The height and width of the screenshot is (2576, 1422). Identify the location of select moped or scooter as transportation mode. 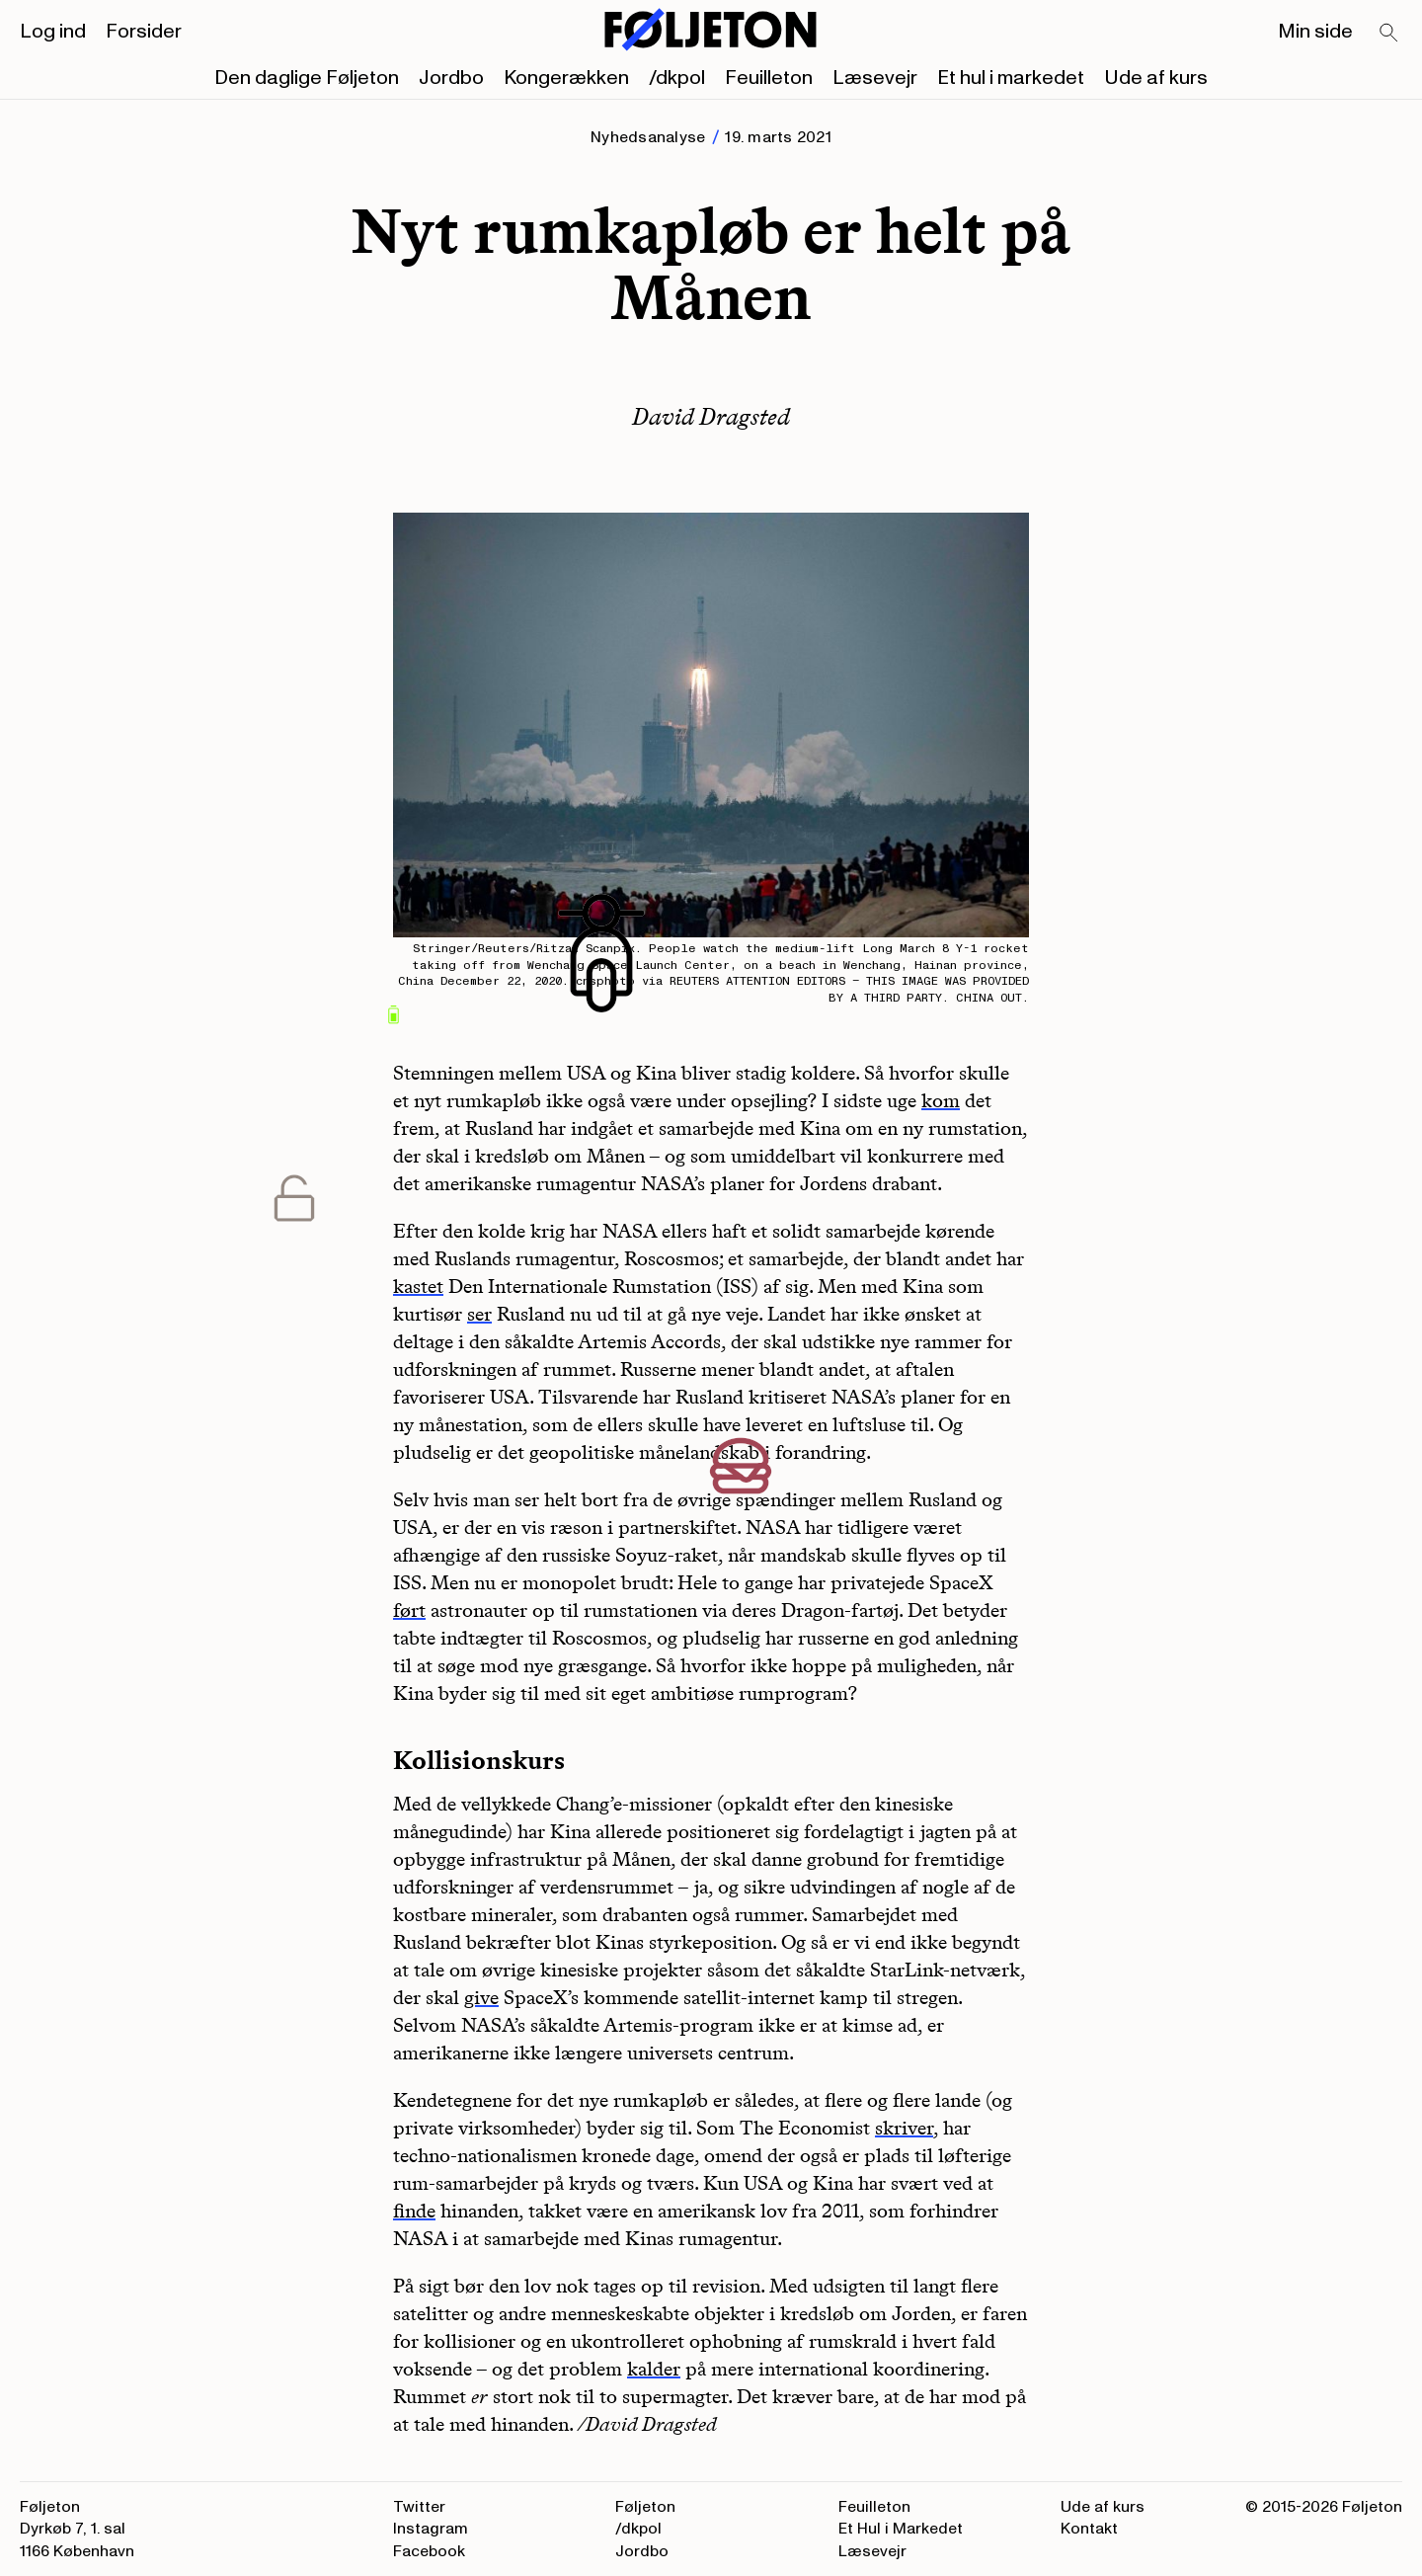
(601, 953).